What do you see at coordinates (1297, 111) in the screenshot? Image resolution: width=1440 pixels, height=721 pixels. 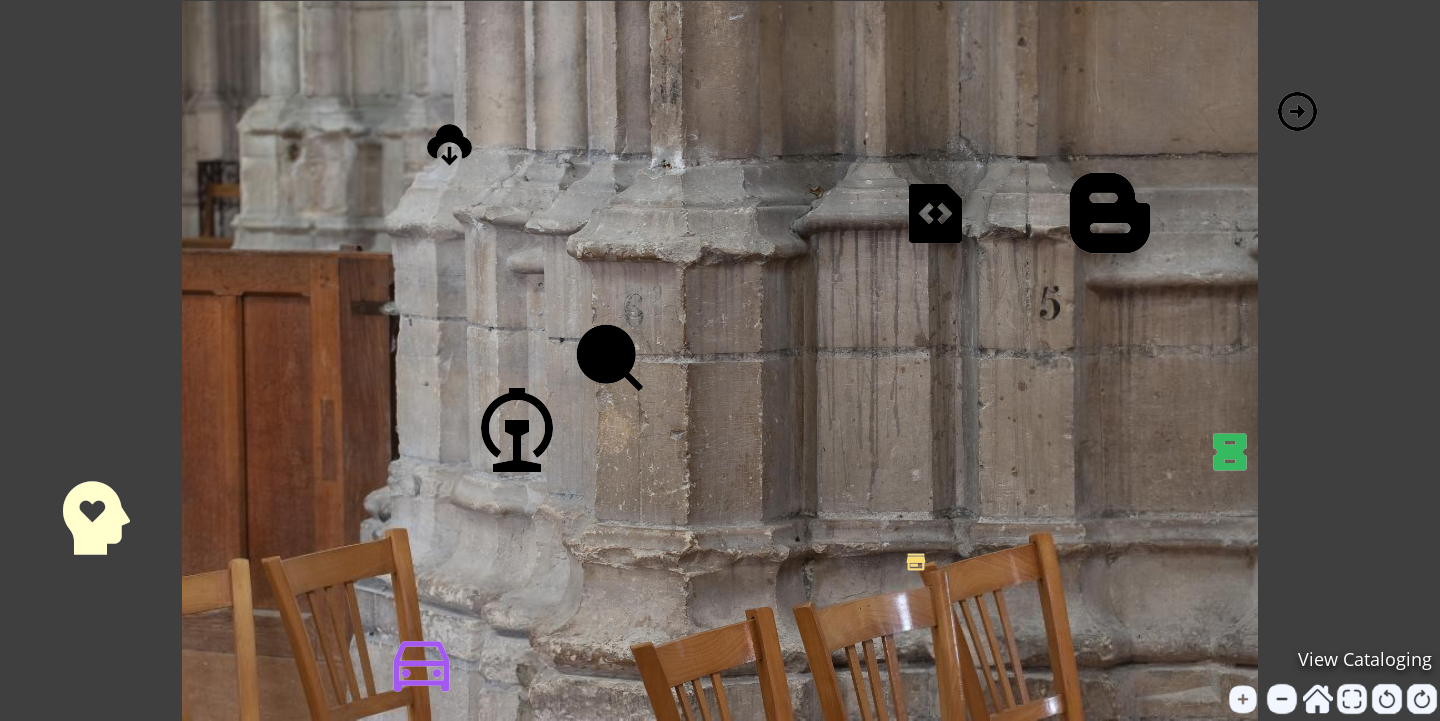 I see `proceed to the next step` at bounding box center [1297, 111].